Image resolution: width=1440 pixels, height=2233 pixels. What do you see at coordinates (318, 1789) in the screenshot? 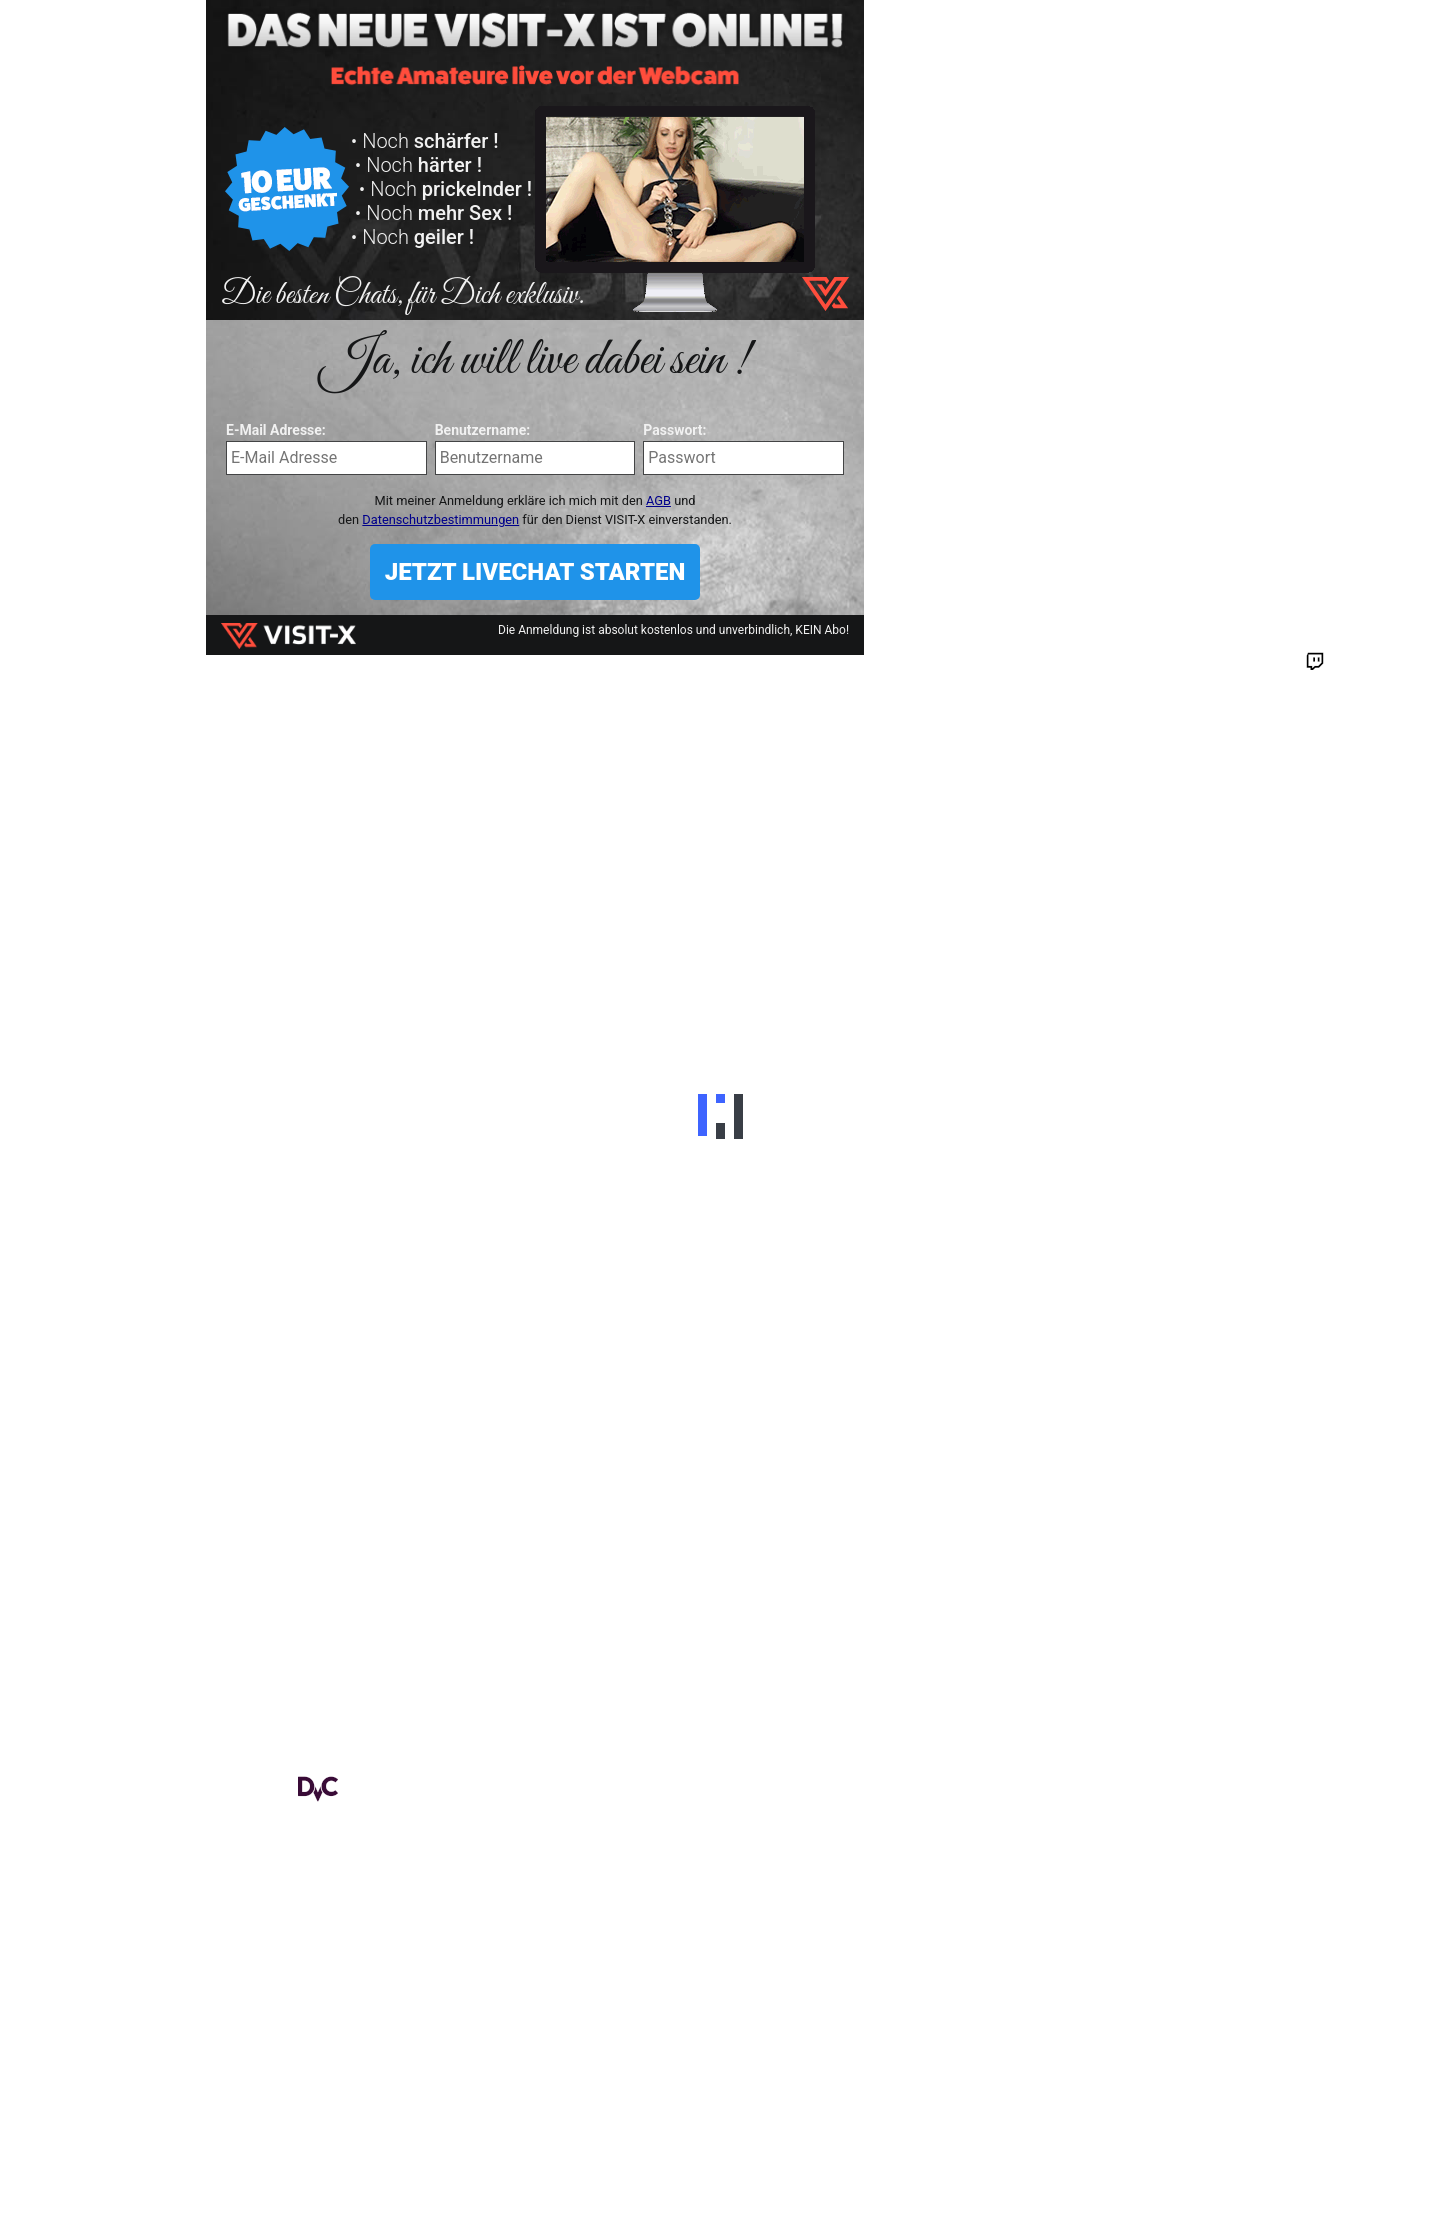
I see `DVC (Data Version Control) logo` at bounding box center [318, 1789].